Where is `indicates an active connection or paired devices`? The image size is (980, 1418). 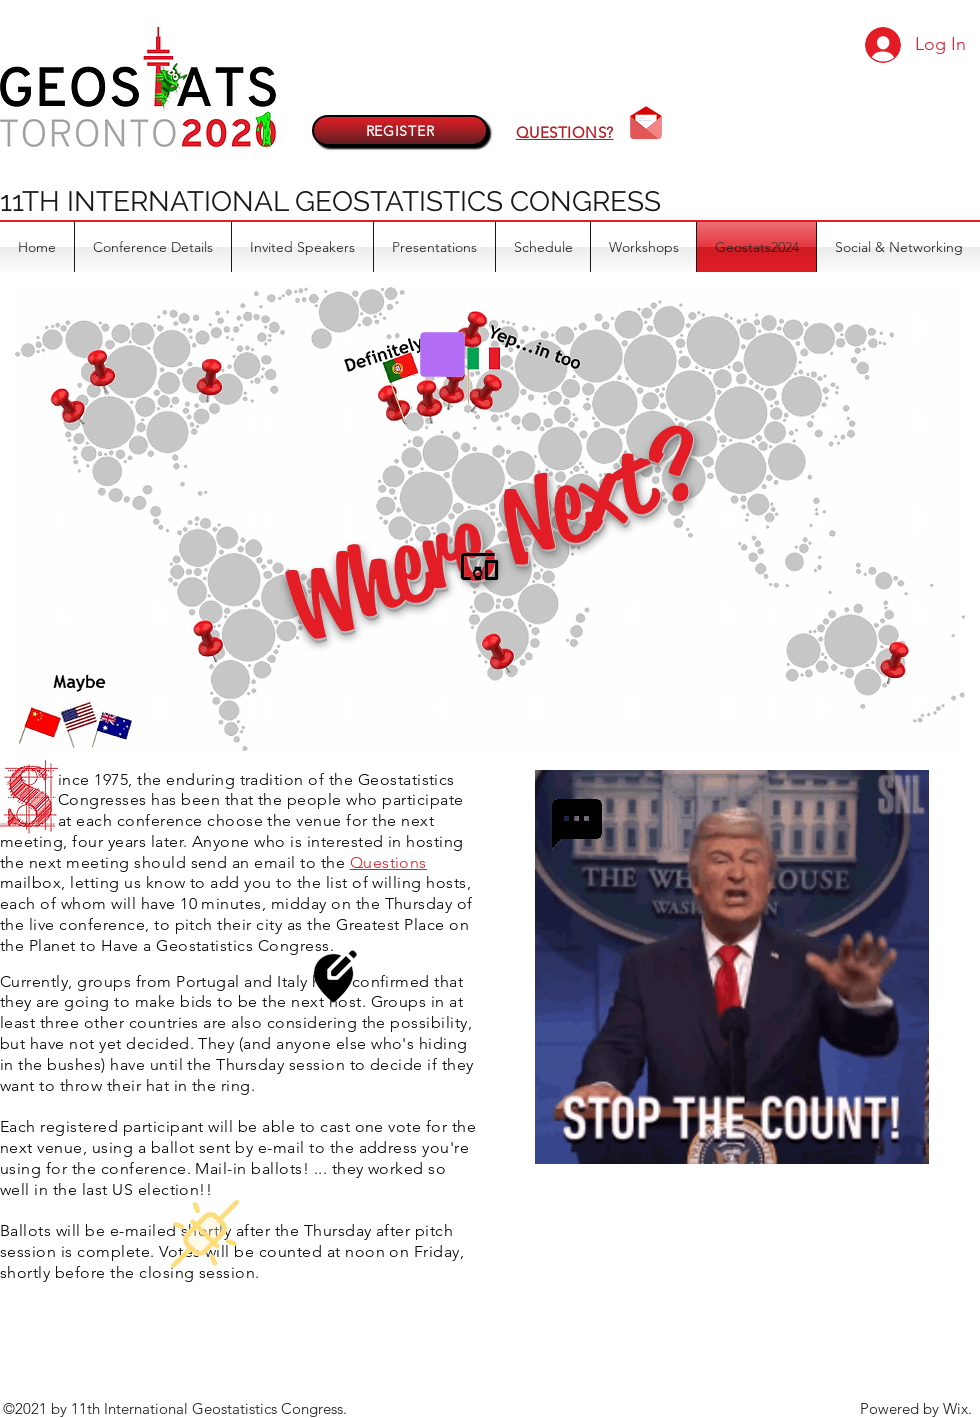 indicates an active connection or paired devices is located at coordinates (205, 1234).